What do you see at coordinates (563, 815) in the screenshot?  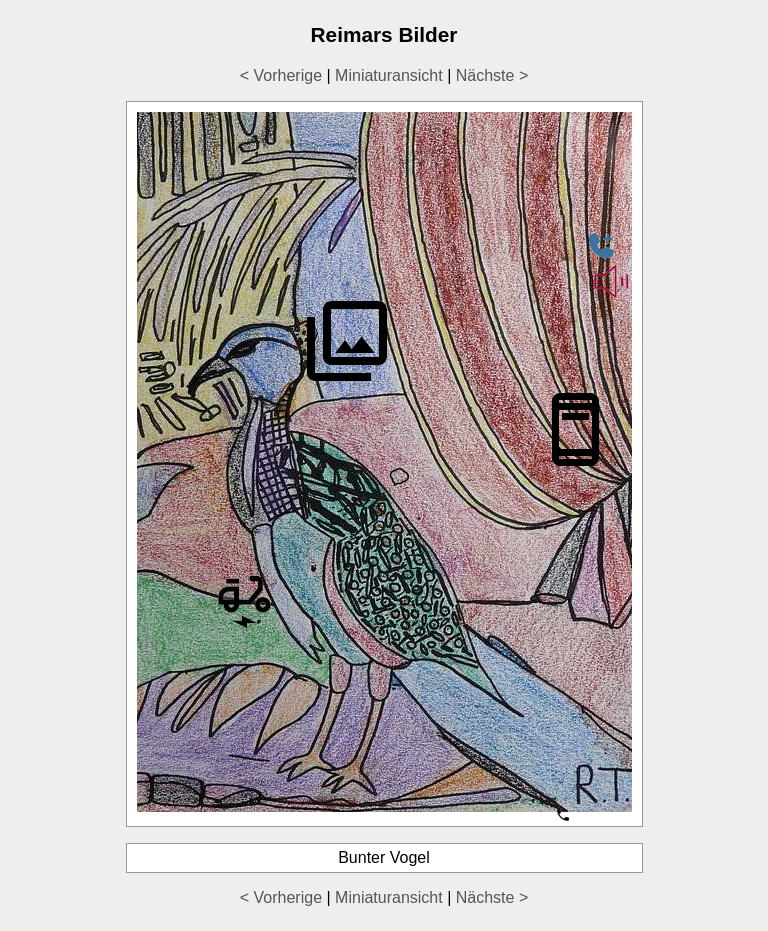 I see `make a phone call` at bounding box center [563, 815].